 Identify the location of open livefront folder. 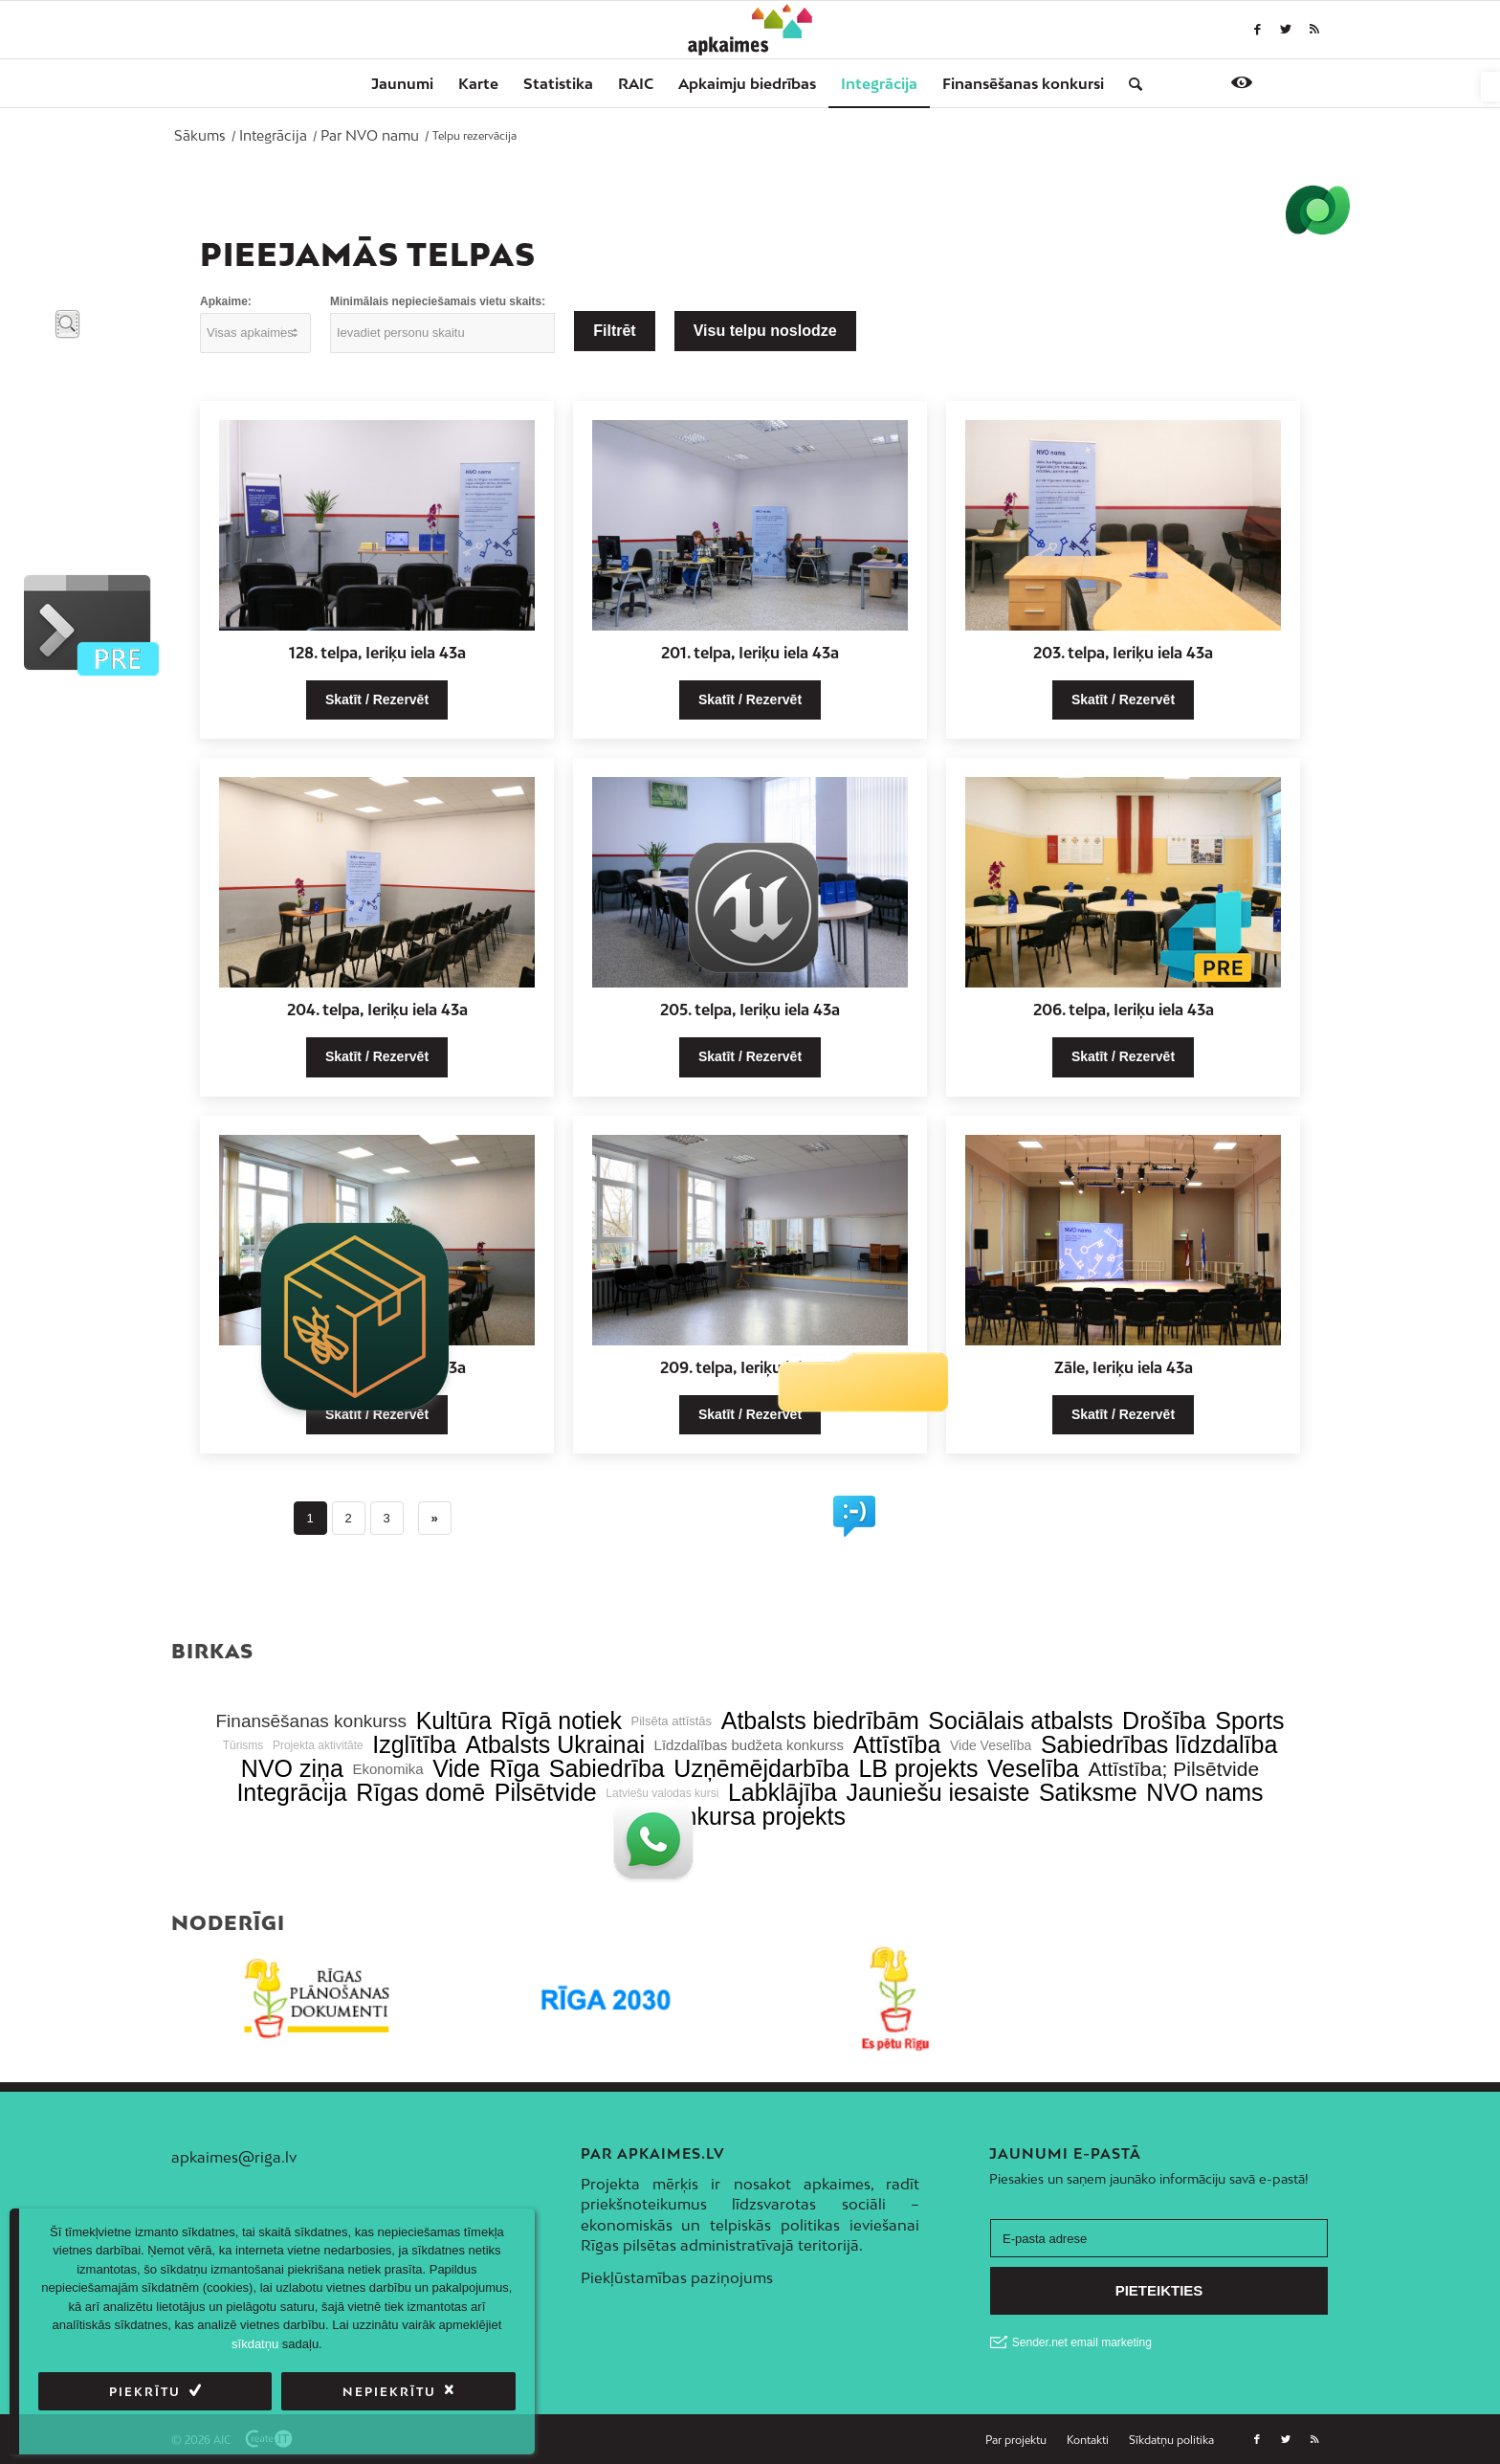
(862, 1352).